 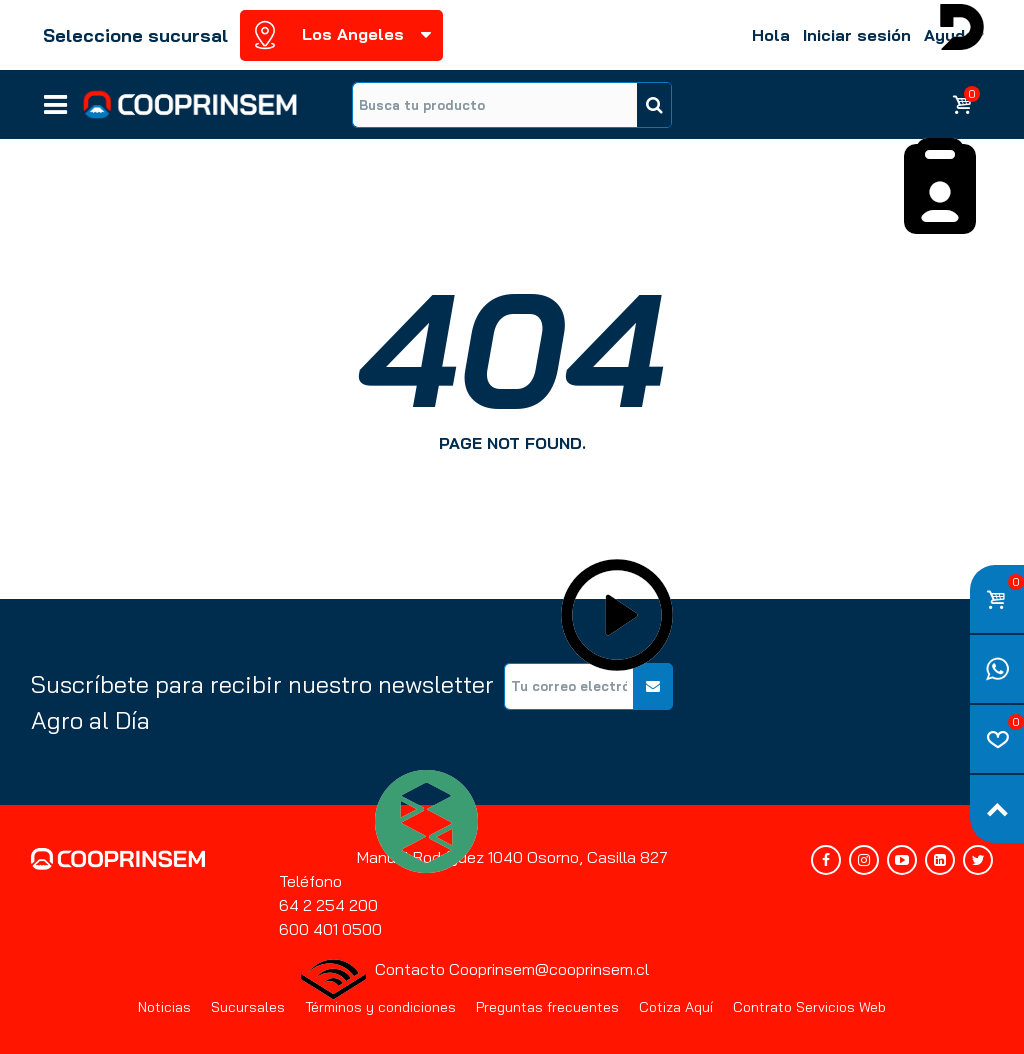 I want to click on play media or video content, so click(x=617, y=615).